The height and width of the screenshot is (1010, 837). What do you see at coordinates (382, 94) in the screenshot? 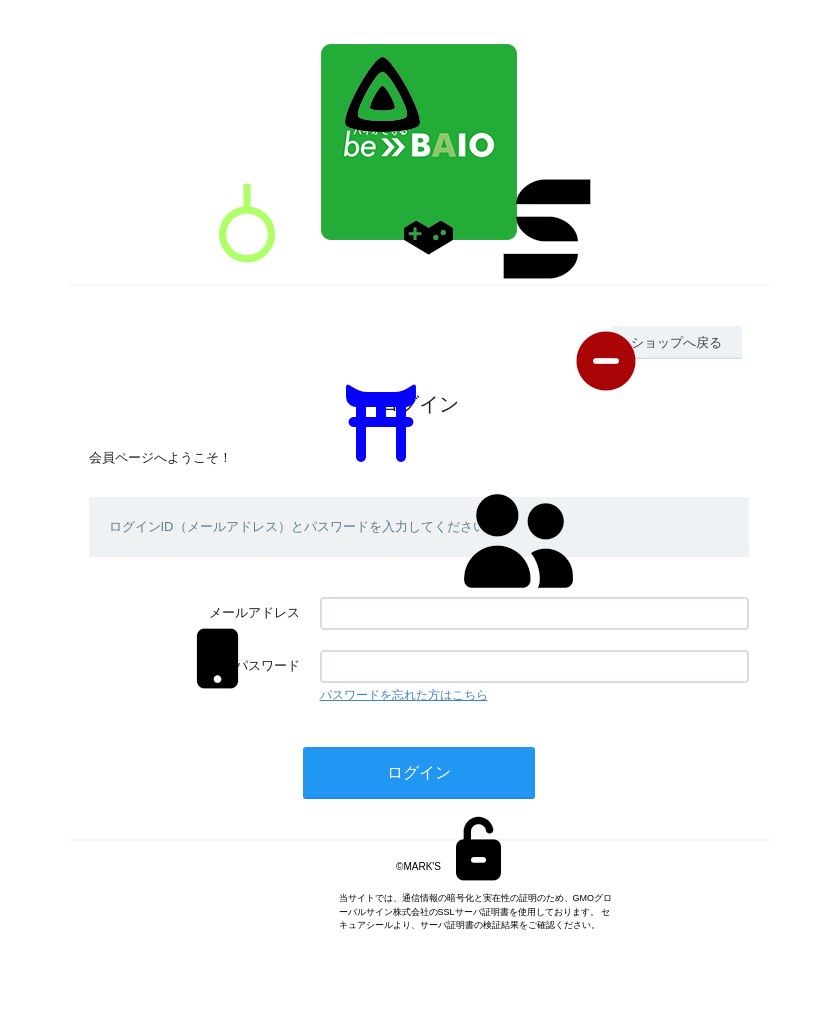
I see `open Jellyfin media server app` at bounding box center [382, 94].